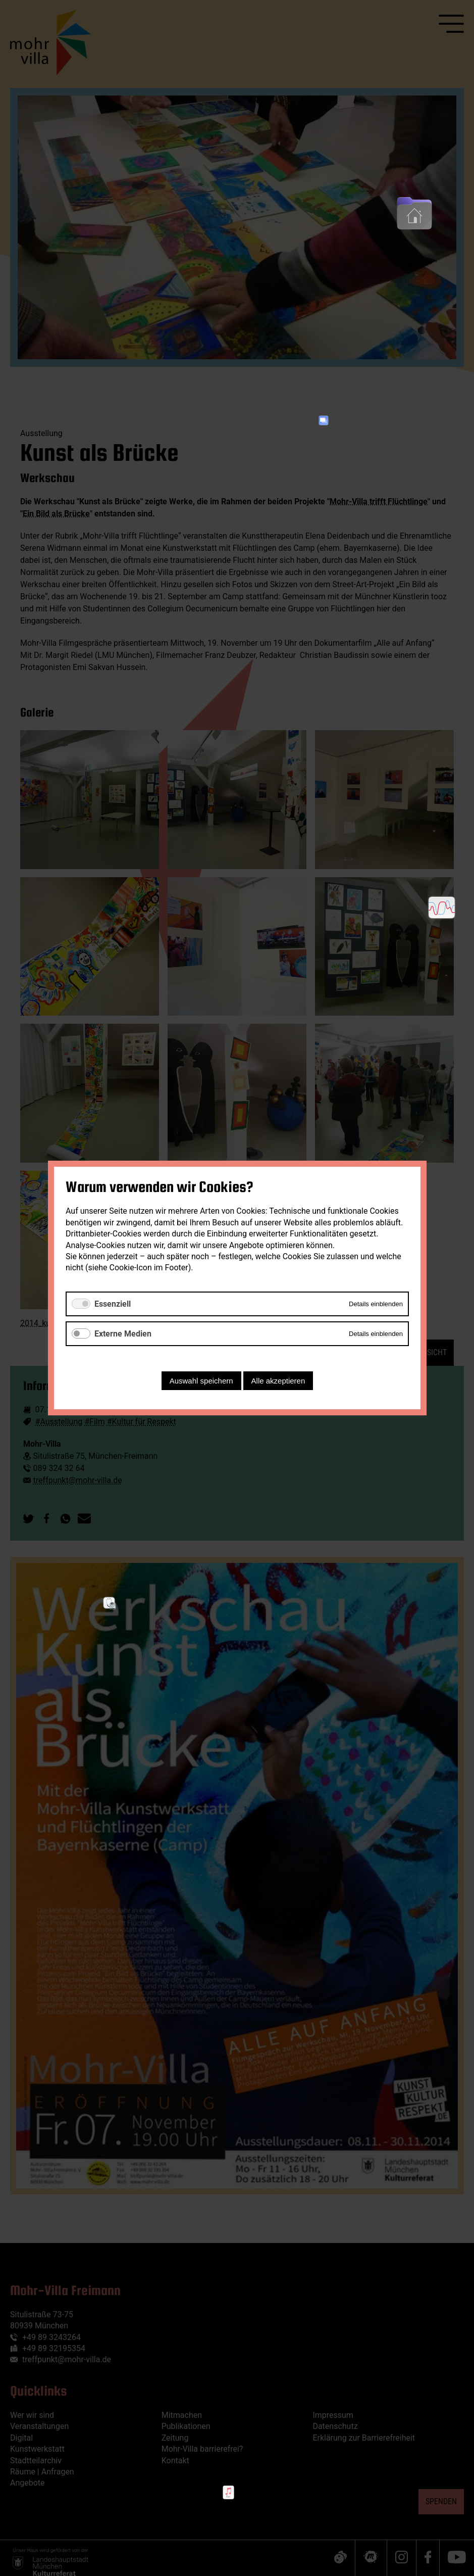  Describe the element at coordinates (442, 908) in the screenshot. I see `open power statistics and battery usage details` at that location.